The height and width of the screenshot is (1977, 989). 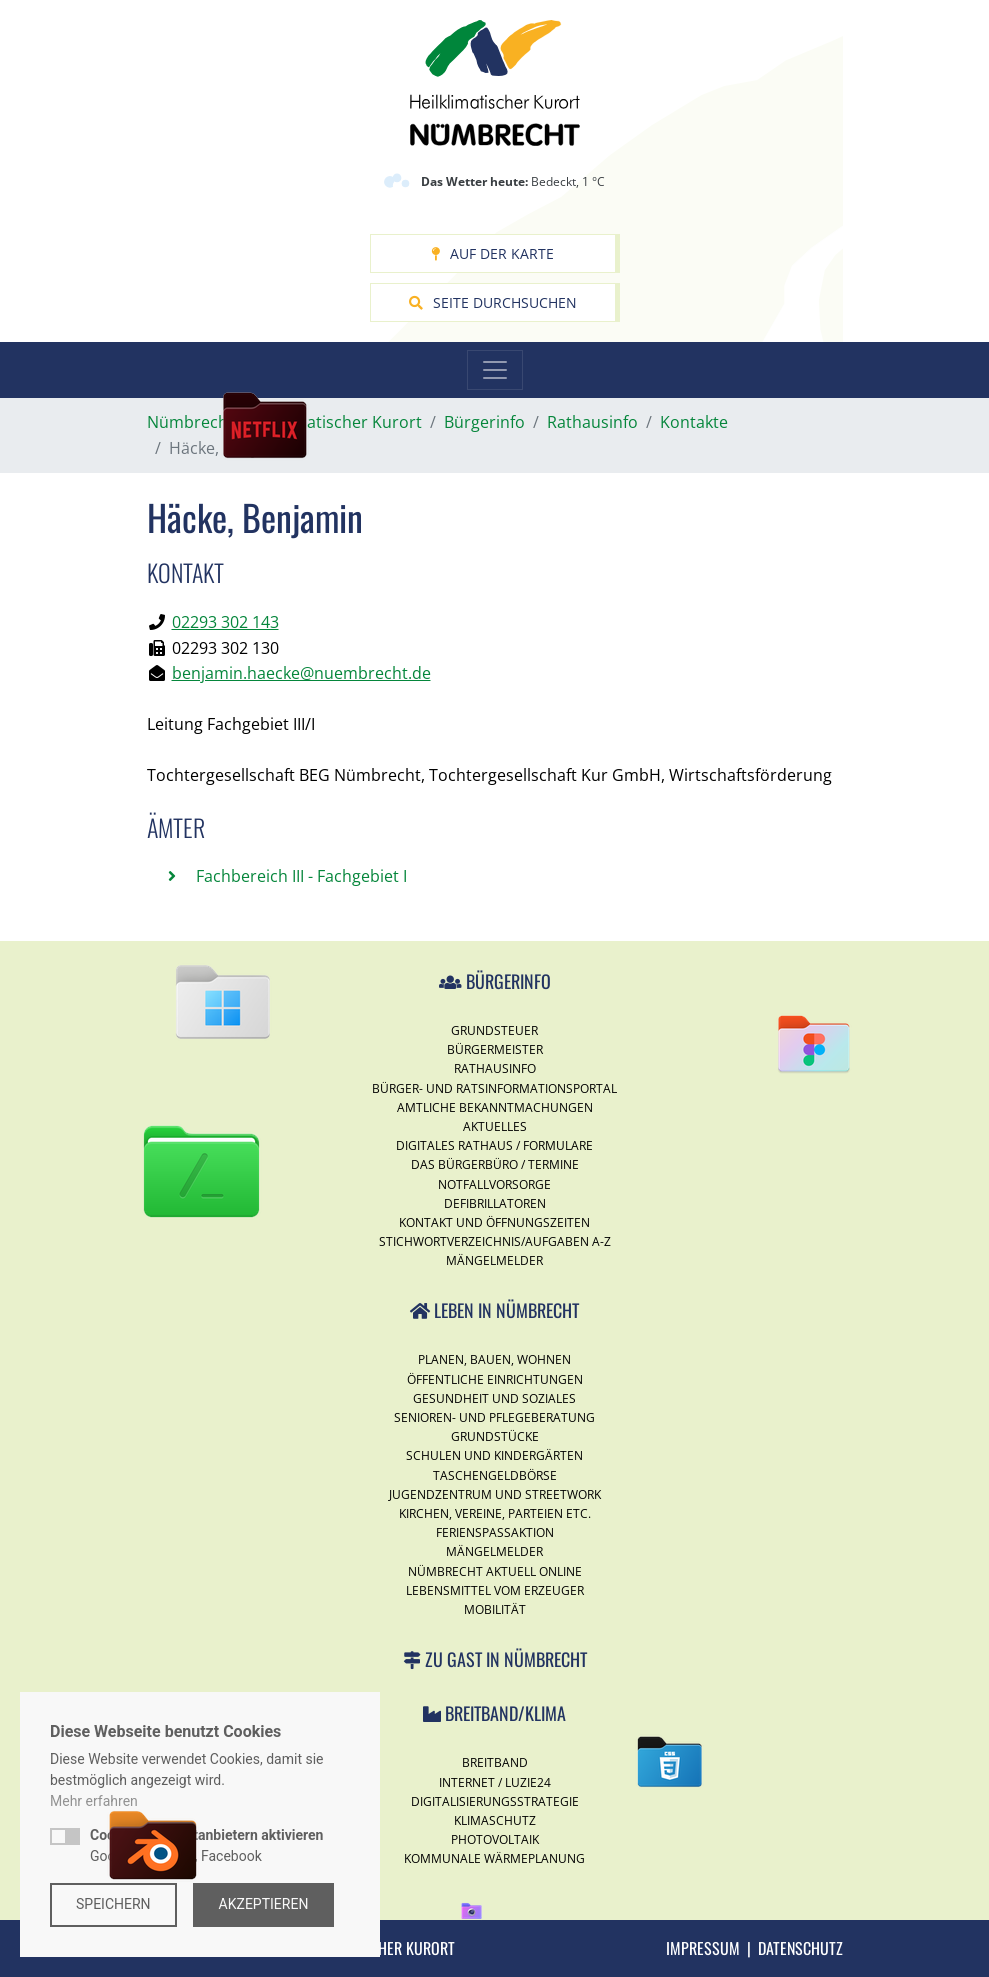 What do you see at coordinates (152, 1847) in the screenshot?
I see `open folder containing Blender project files` at bounding box center [152, 1847].